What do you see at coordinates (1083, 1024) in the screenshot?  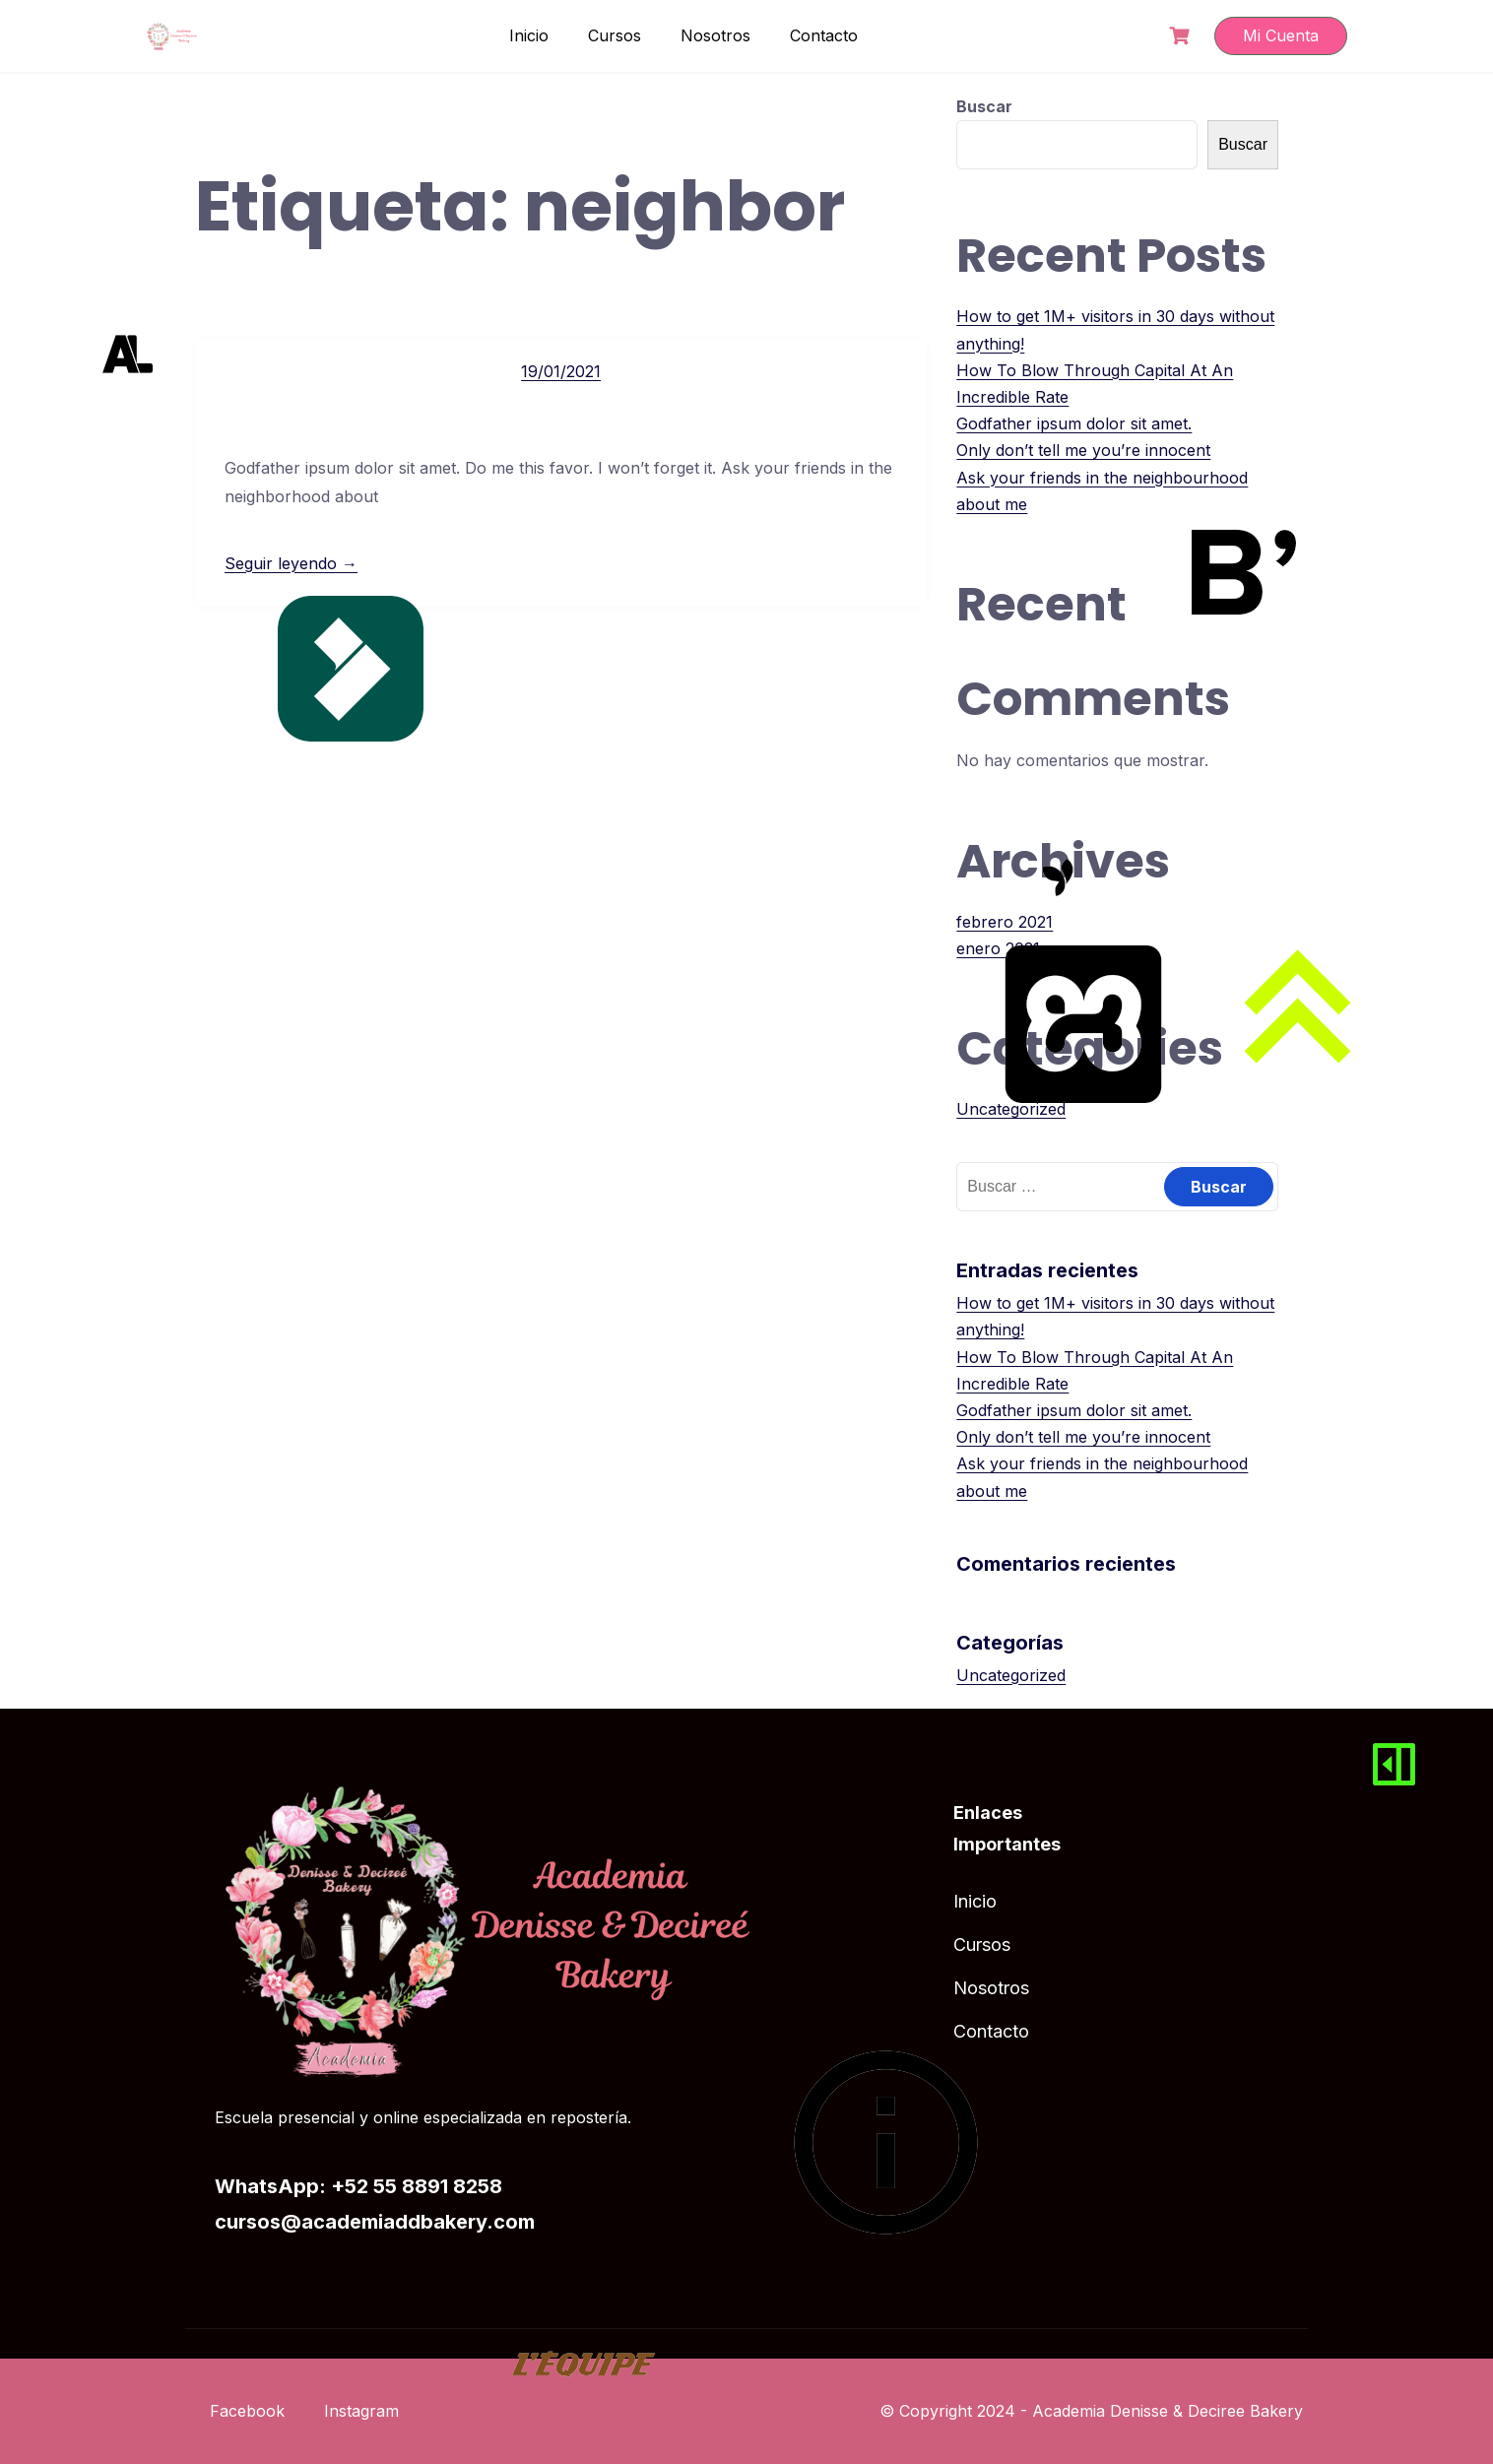 I see `launch xampp local server application` at bounding box center [1083, 1024].